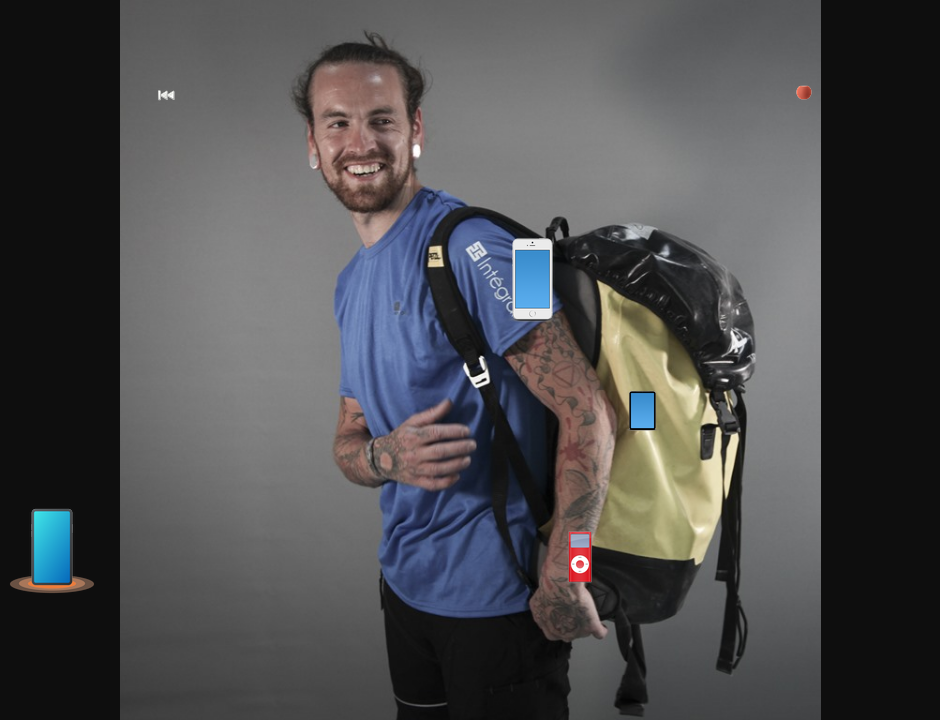 This screenshot has width=940, height=720. Describe the element at coordinates (532, 280) in the screenshot. I see `iPhone SE device connected to your system` at that location.